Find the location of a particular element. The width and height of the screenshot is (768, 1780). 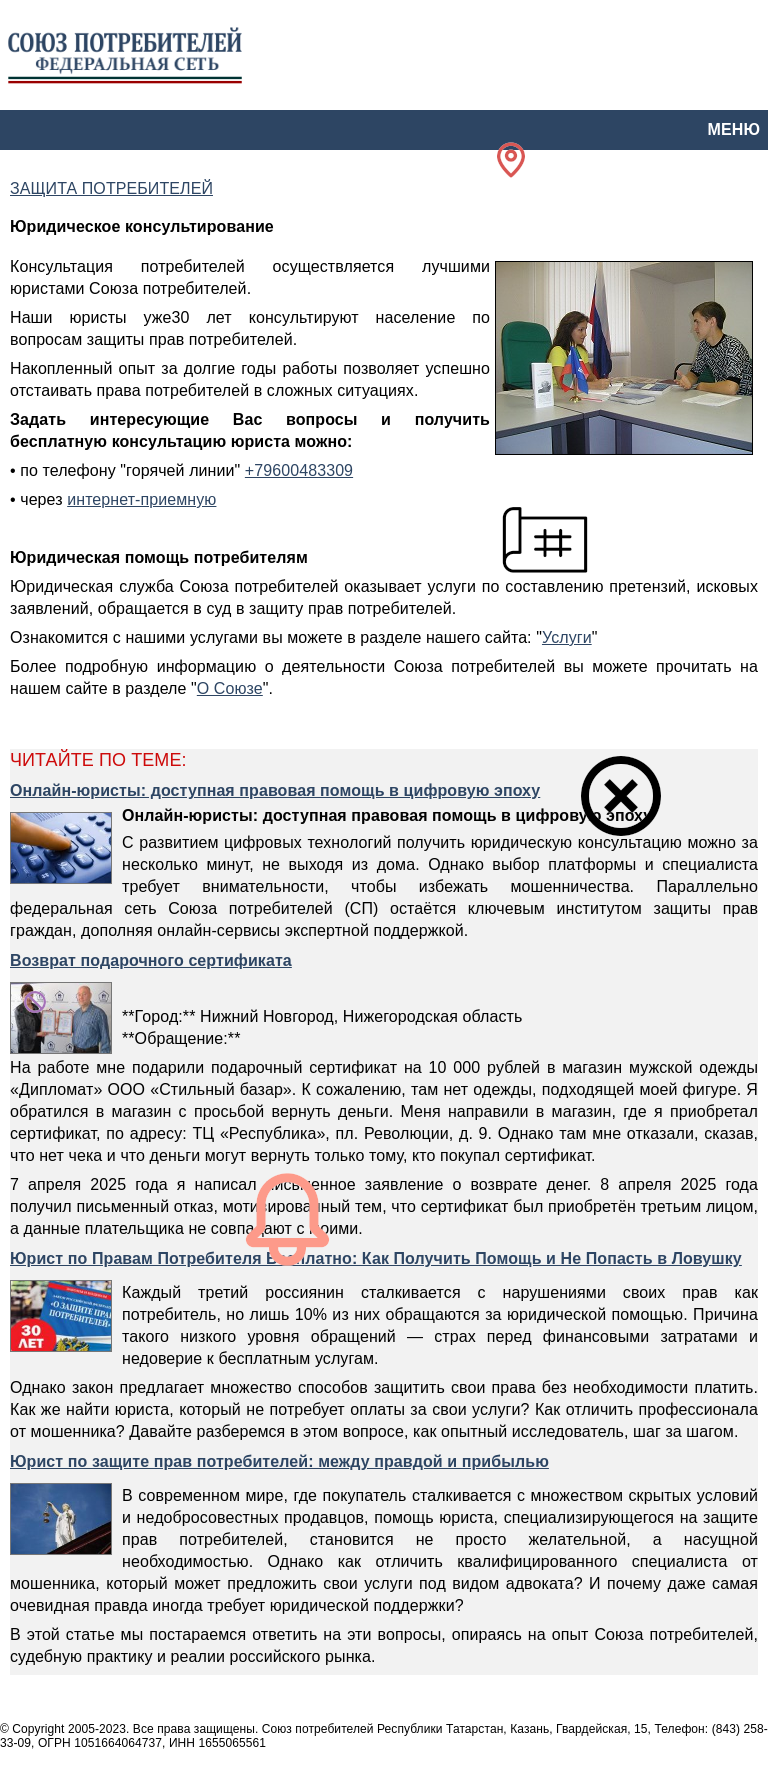

view project blueprints or schematics is located at coordinates (545, 543).